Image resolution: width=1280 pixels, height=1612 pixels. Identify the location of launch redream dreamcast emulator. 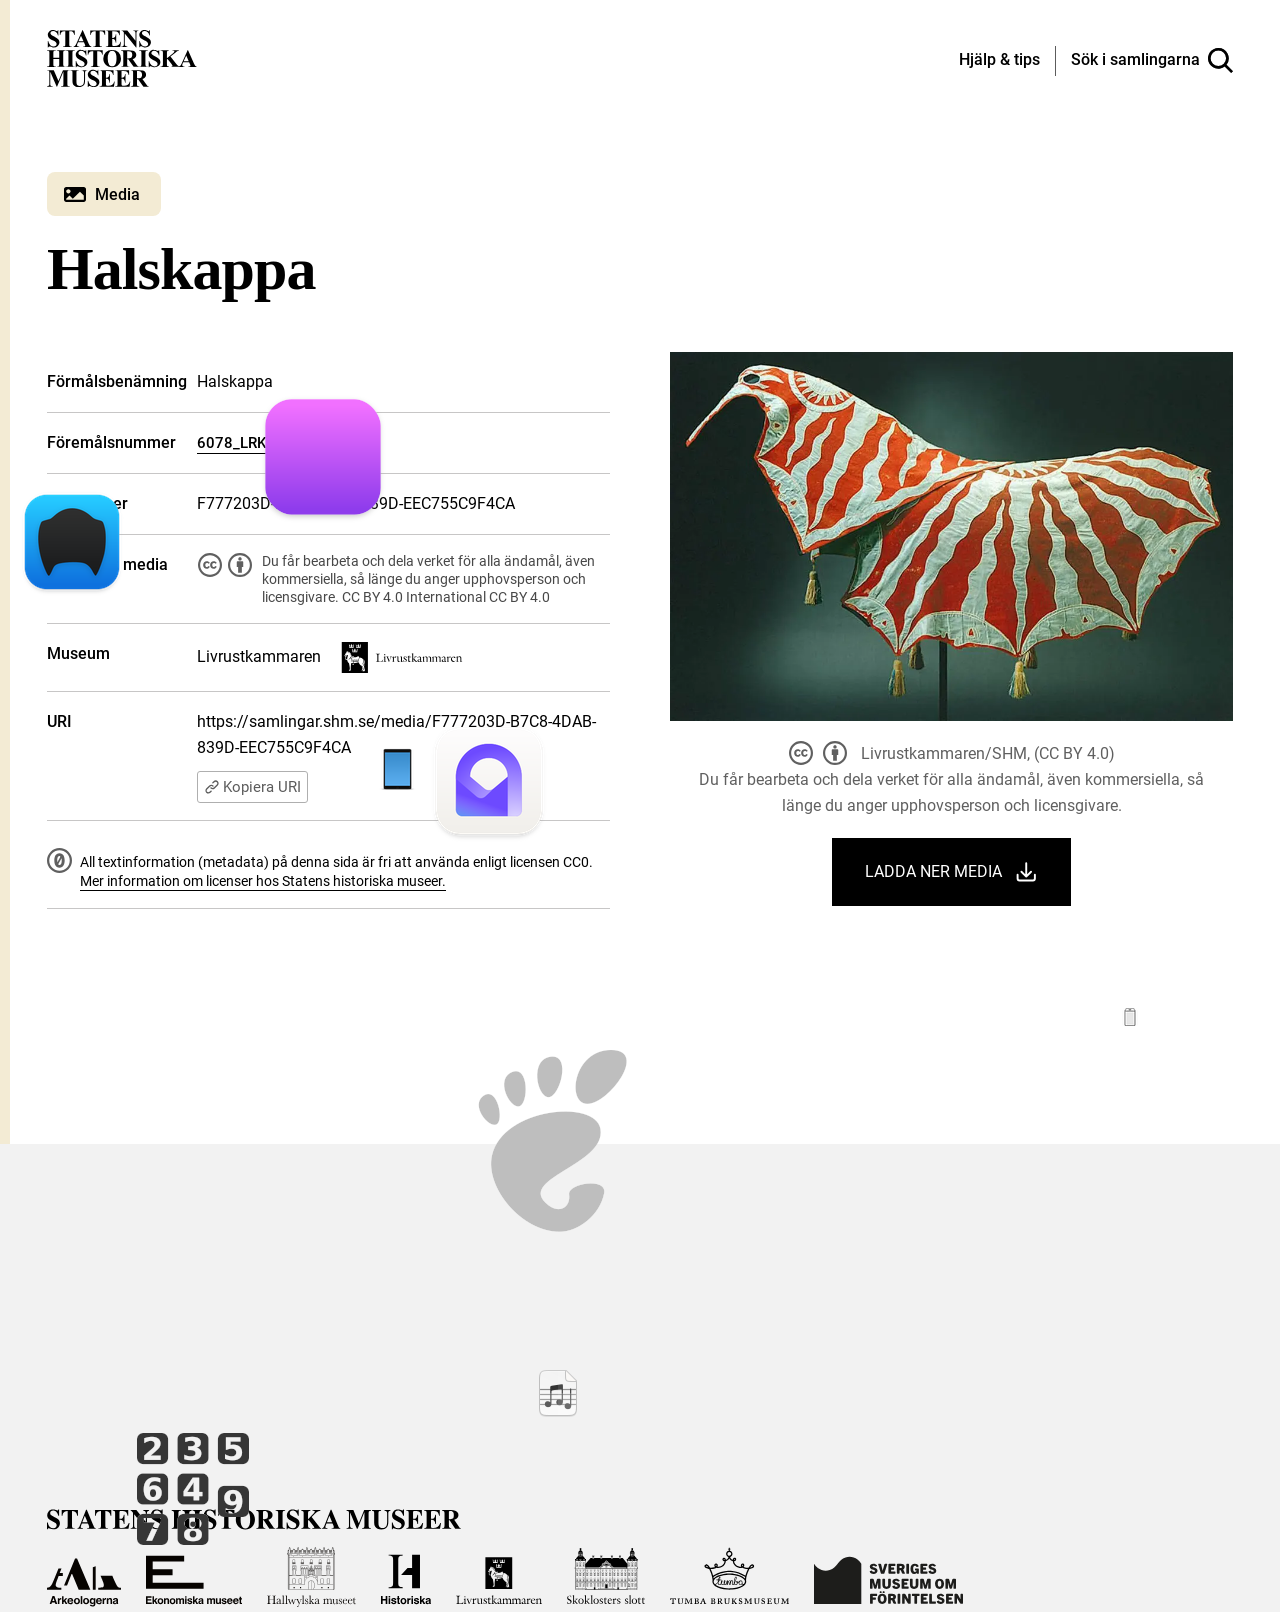
(72, 542).